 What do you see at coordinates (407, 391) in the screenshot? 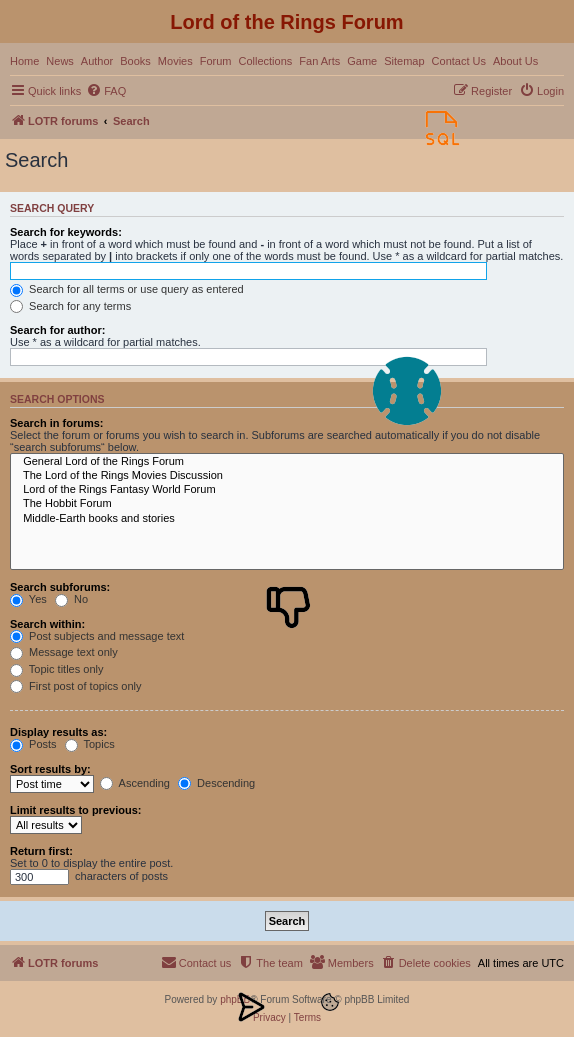
I see `view baseball scores or stats` at bounding box center [407, 391].